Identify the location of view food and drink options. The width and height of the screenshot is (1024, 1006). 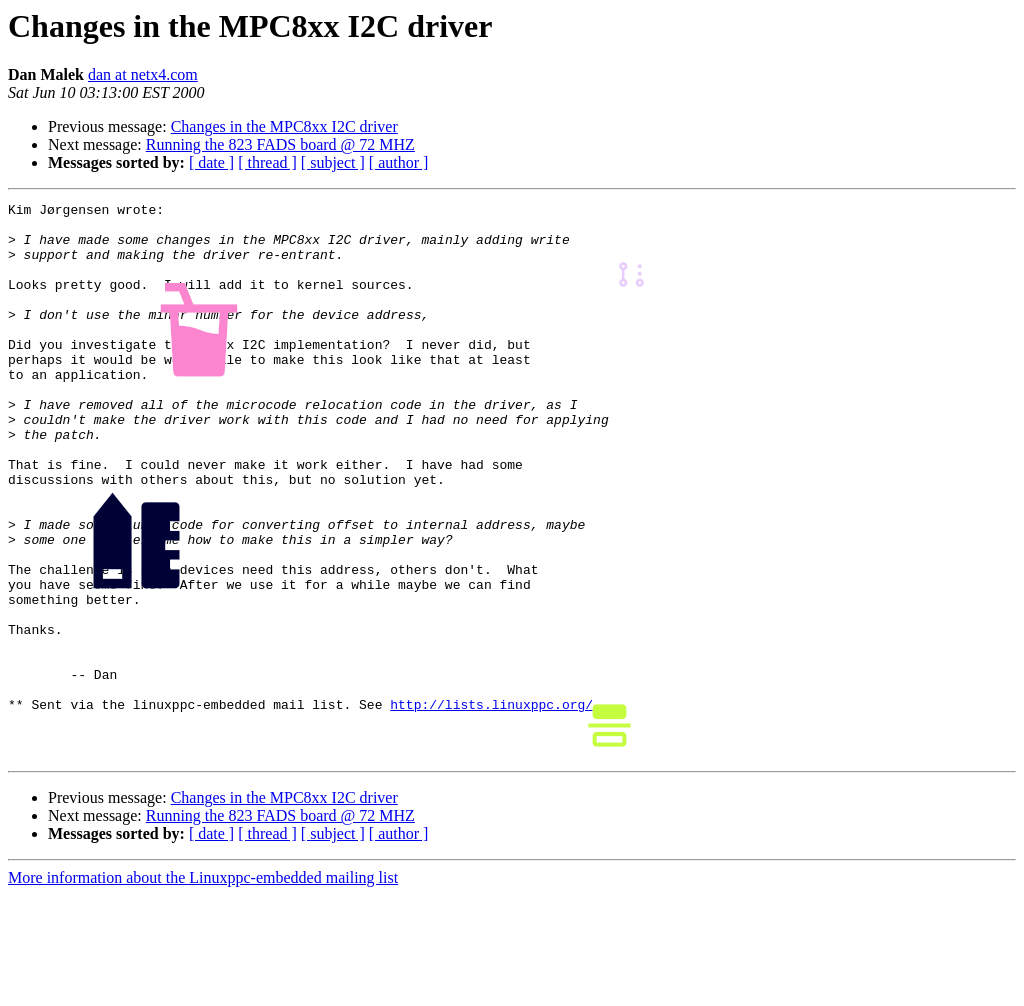
(199, 334).